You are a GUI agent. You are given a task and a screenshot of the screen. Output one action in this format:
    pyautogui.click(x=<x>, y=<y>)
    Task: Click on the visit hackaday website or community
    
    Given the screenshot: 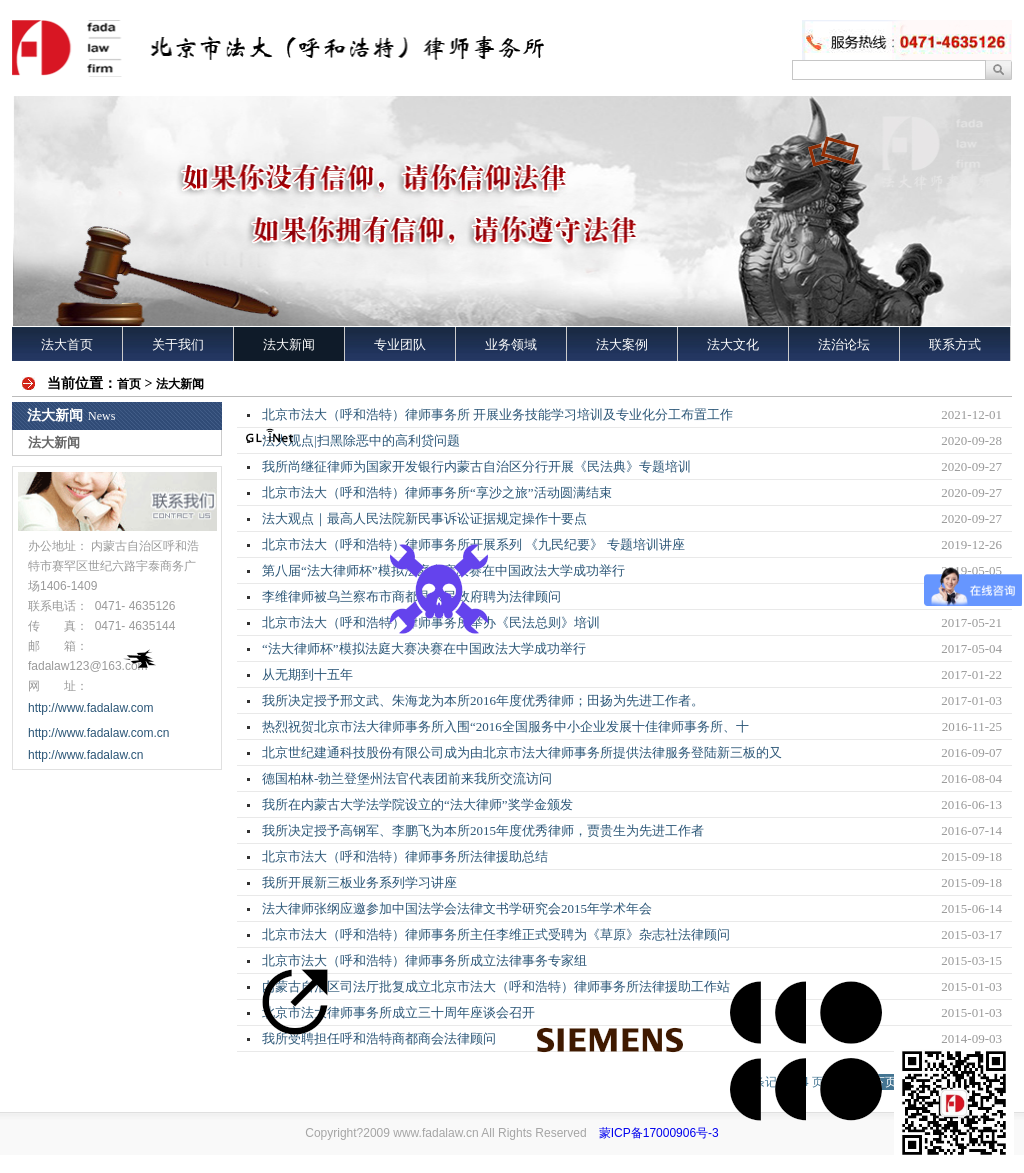 What is the action you would take?
    pyautogui.click(x=439, y=589)
    